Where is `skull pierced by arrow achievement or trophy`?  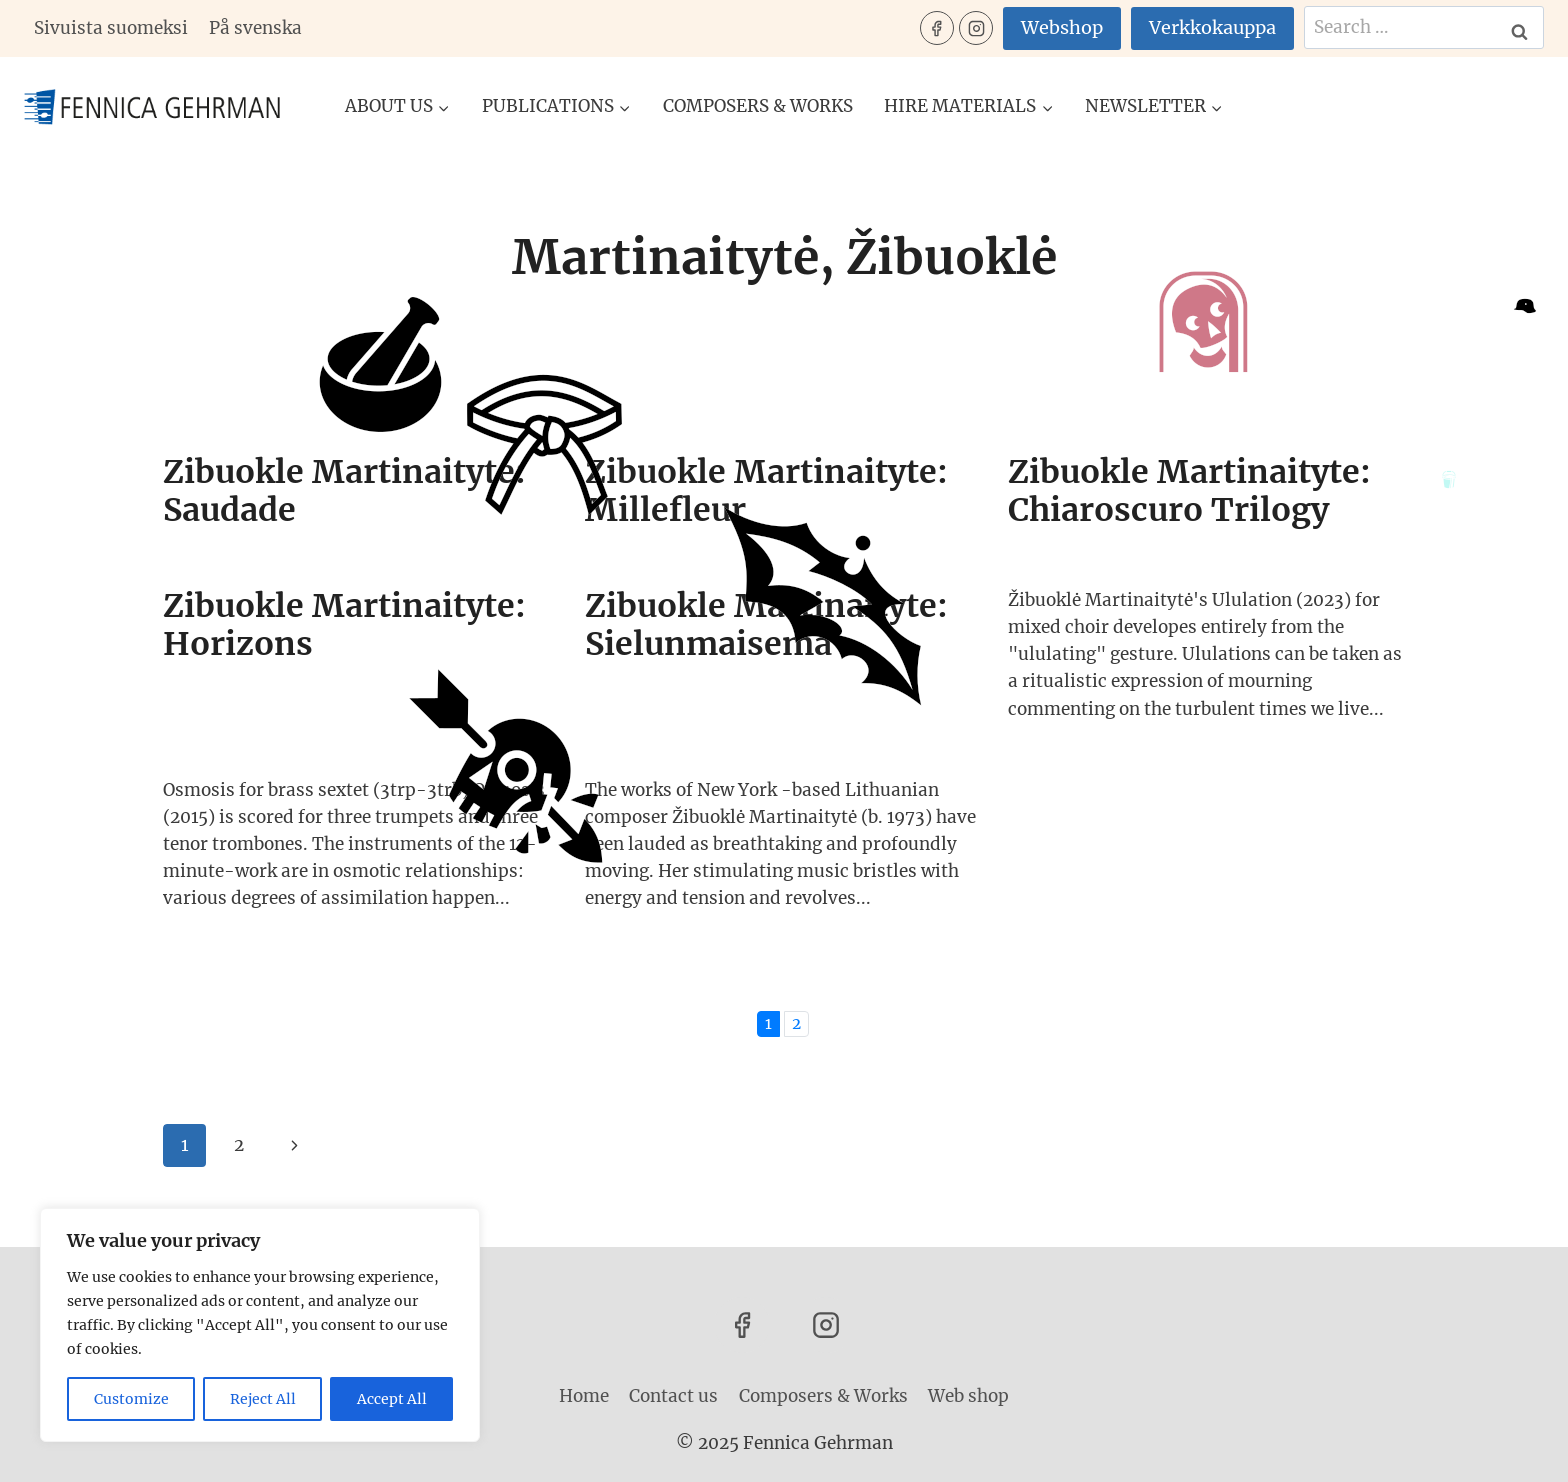 skull pierced by arrow achievement or trophy is located at coordinates (507, 766).